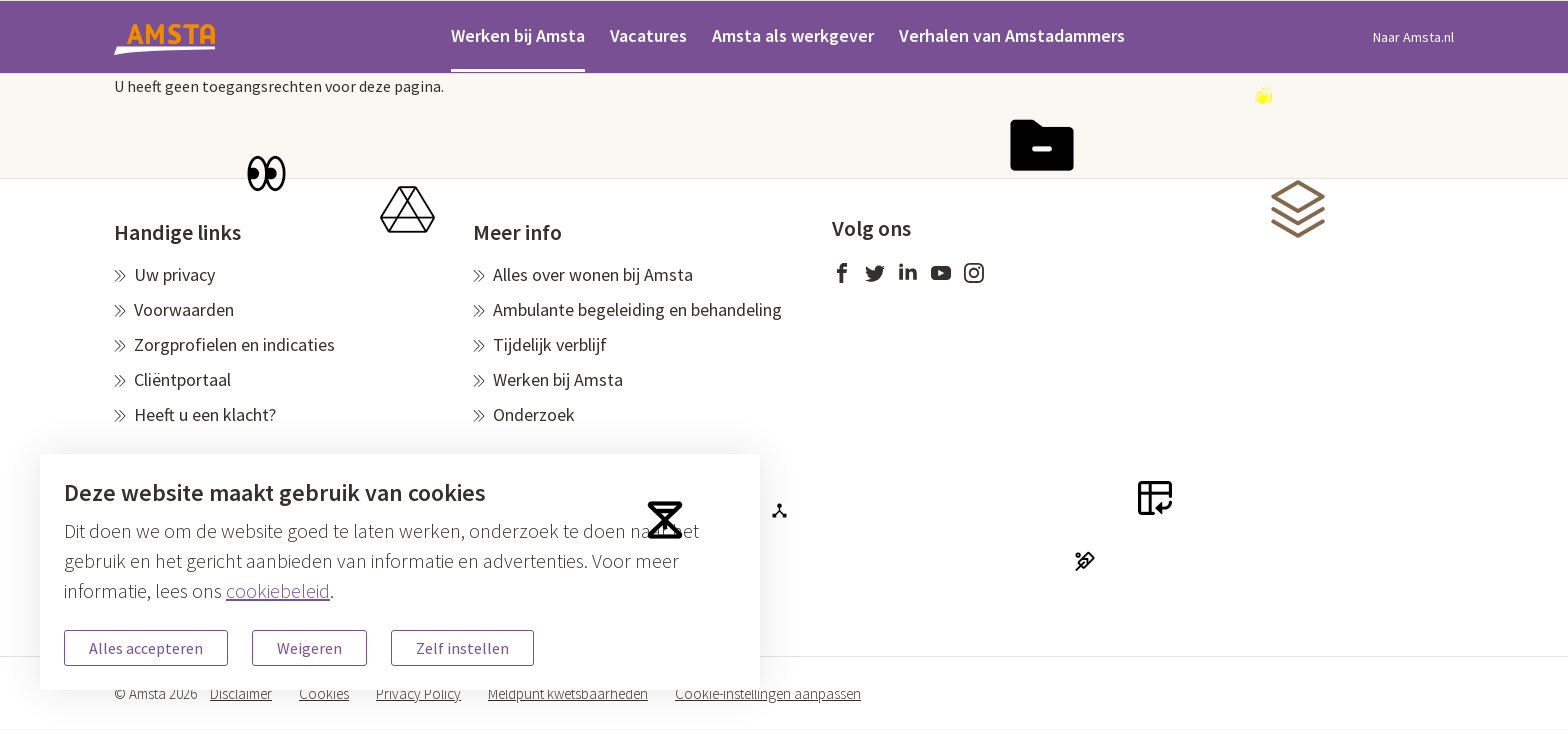 This screenshot has width=1568, height=730. What do you see at coordinates (1263, 95) in the screenshot?
I see `applaud or react with appreciation` at bounding box center [1263, 95].